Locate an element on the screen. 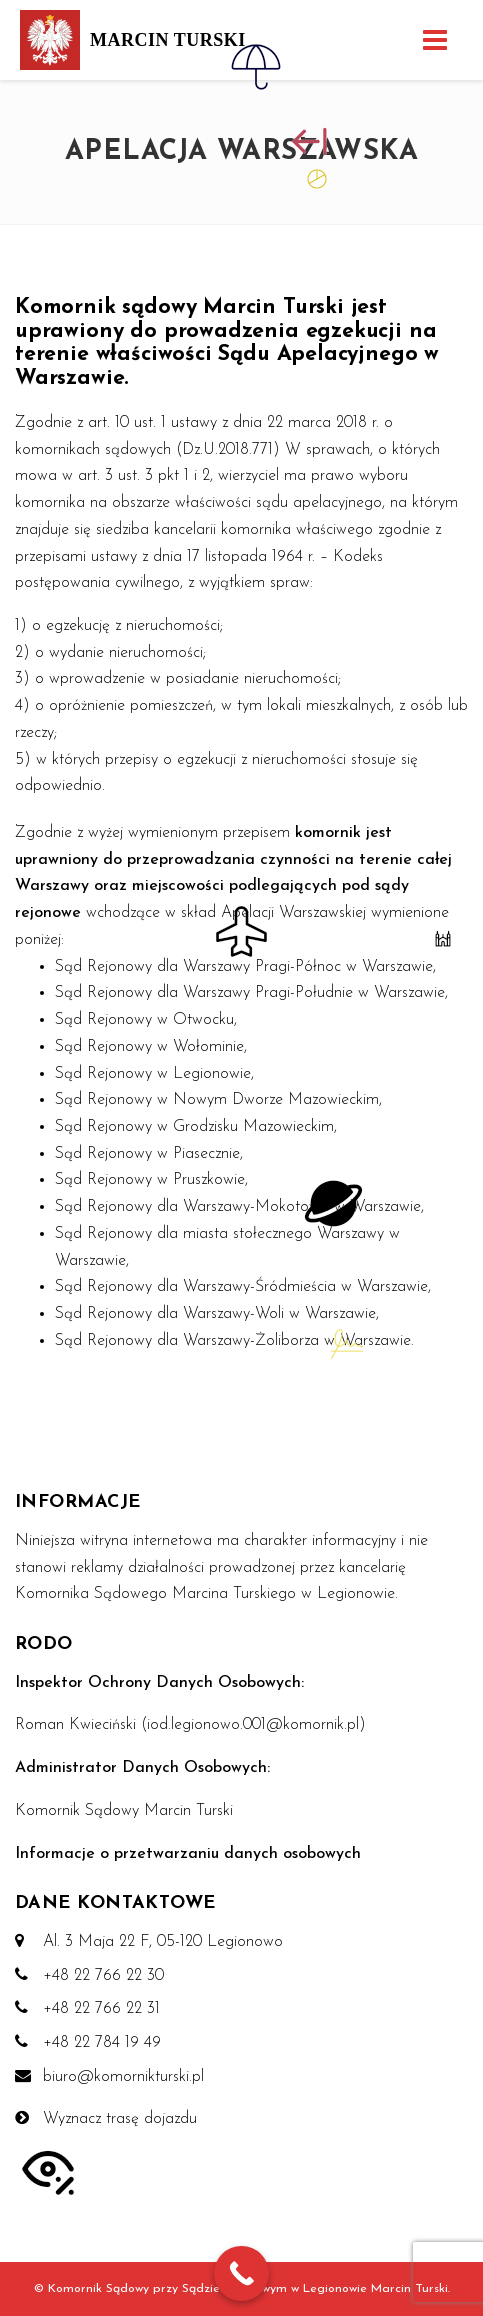  add your signature to a document is located at coordinates (347, 1344).